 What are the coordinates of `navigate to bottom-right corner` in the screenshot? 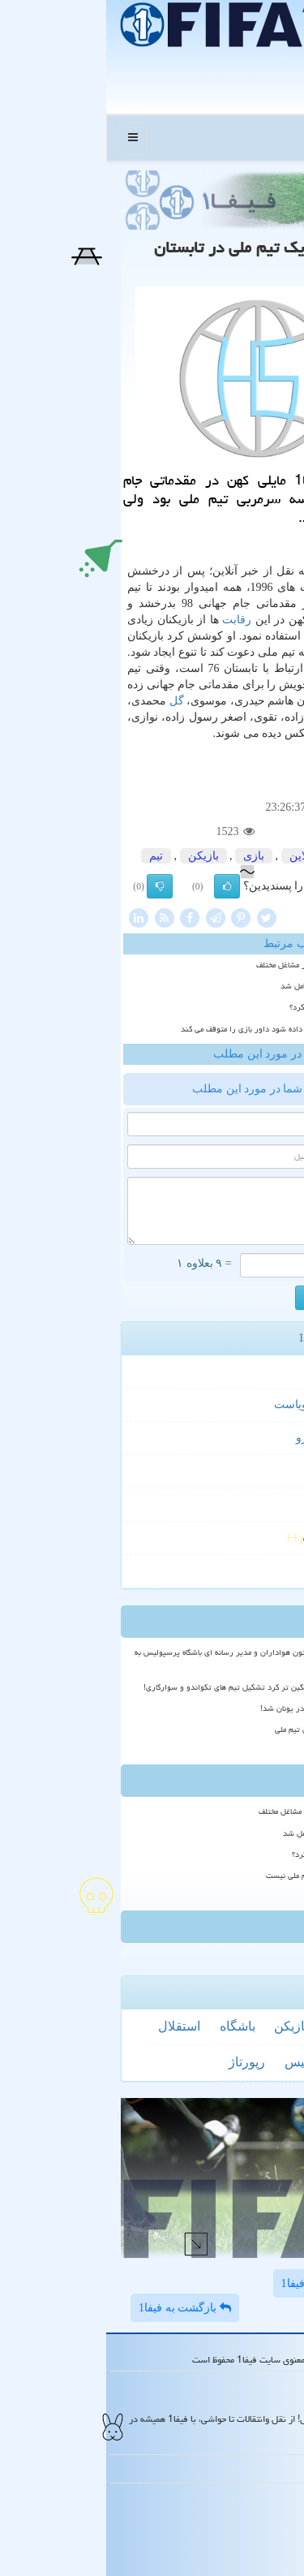 It's located at (196, 2244).